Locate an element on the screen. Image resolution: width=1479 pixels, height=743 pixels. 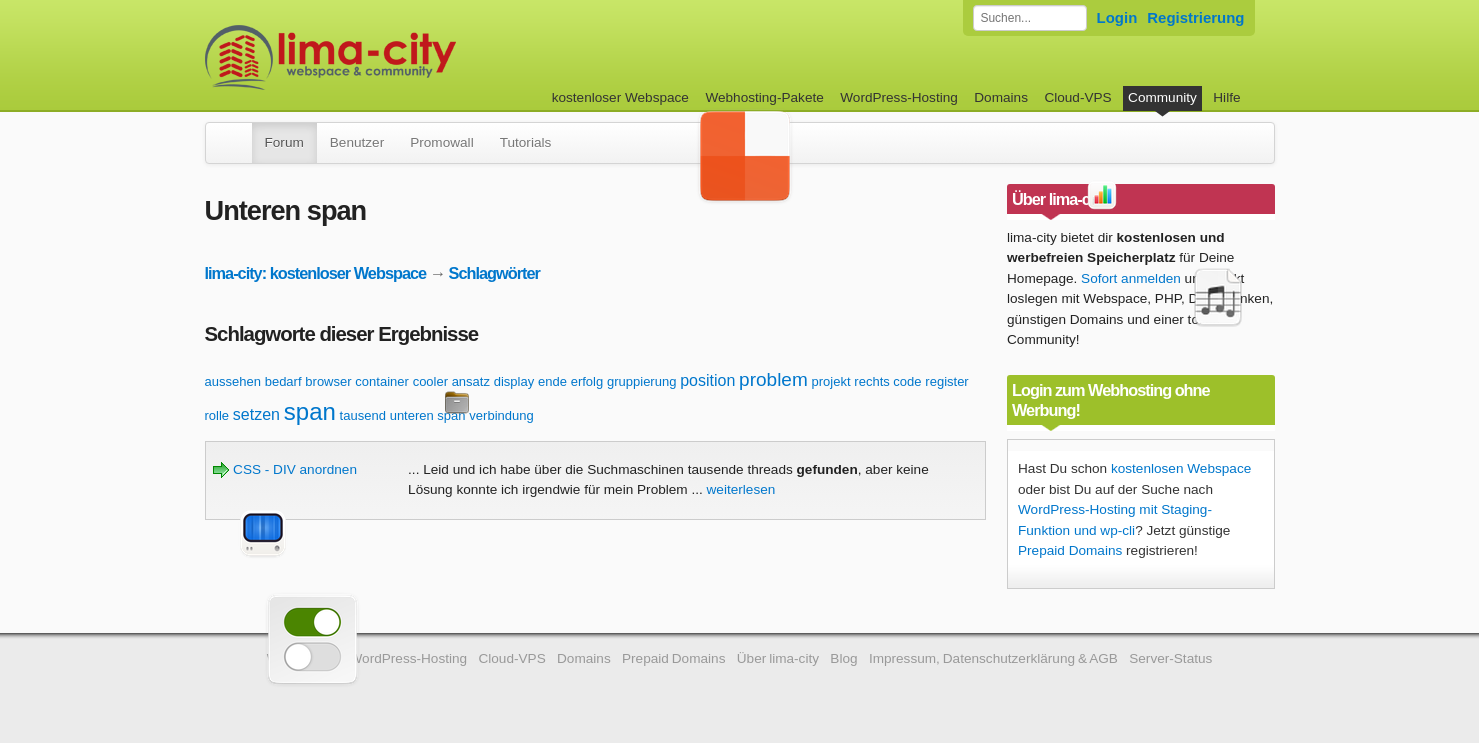
switch to the top-right workspace is located at coordinates (745, 156).